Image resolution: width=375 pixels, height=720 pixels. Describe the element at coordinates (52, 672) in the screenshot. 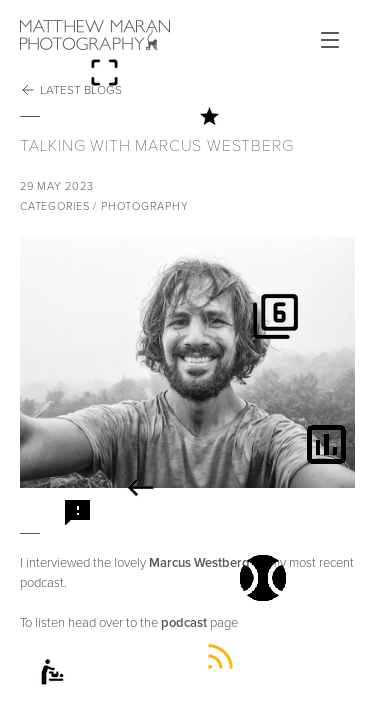

I see `indicates baby changing station nearby` at that location.